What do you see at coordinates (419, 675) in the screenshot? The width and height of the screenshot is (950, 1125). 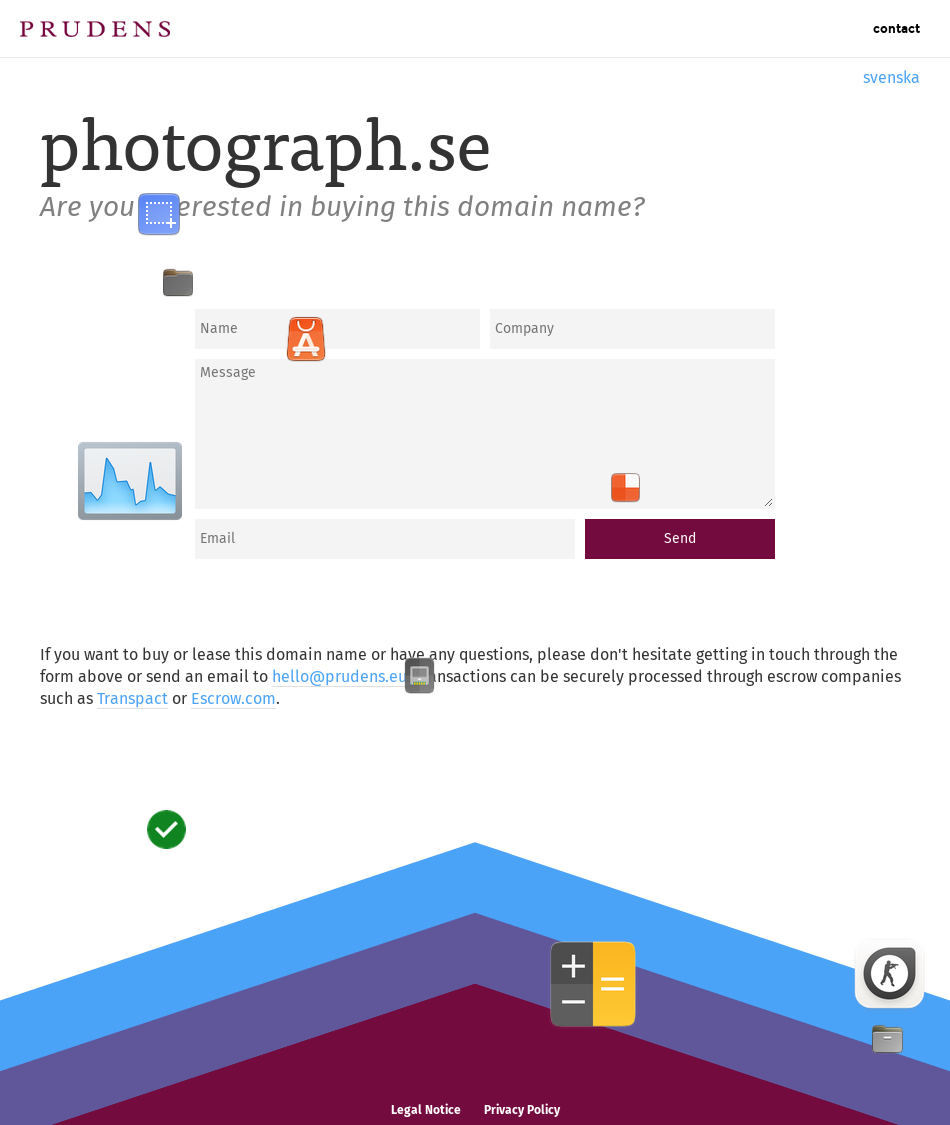 I see `a ROM file or cartridge-based game image` at bounding box center [419, 675].